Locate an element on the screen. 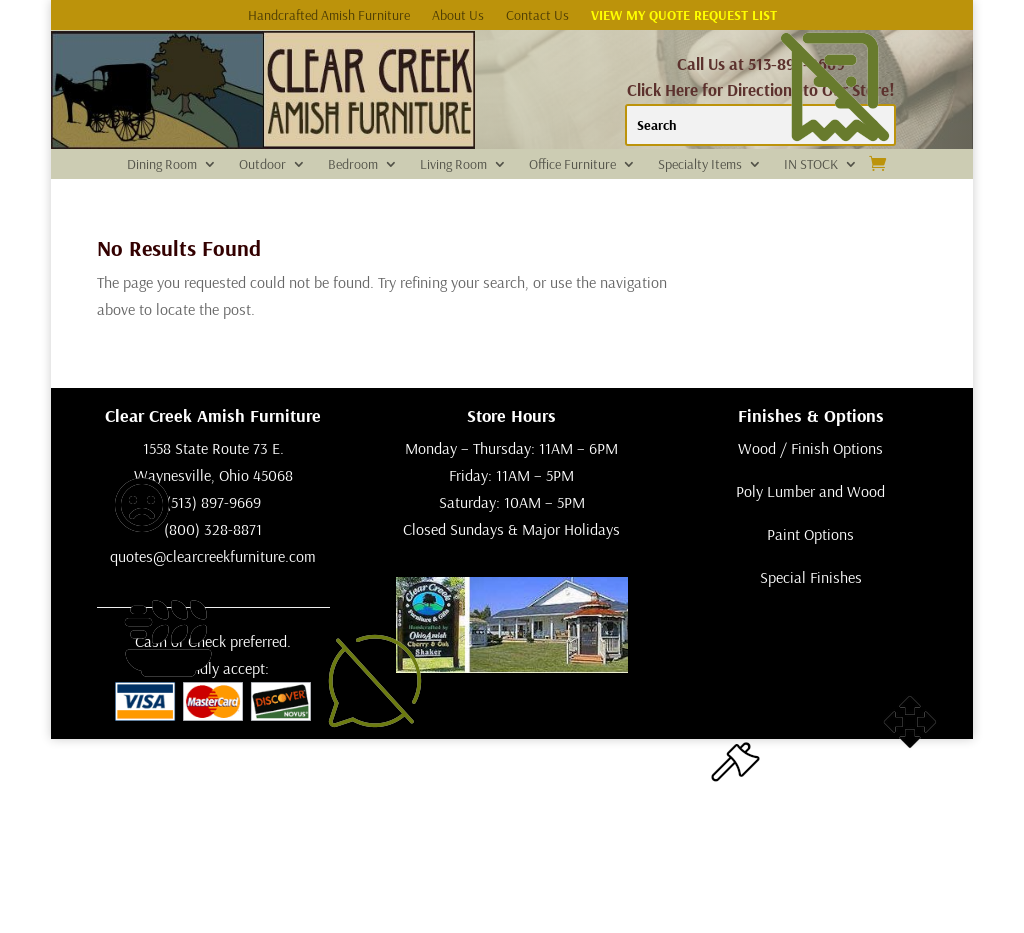 This screenshot has height=933, width=1024. view grain or wheat-based food options is located at coordinates (168, 638).